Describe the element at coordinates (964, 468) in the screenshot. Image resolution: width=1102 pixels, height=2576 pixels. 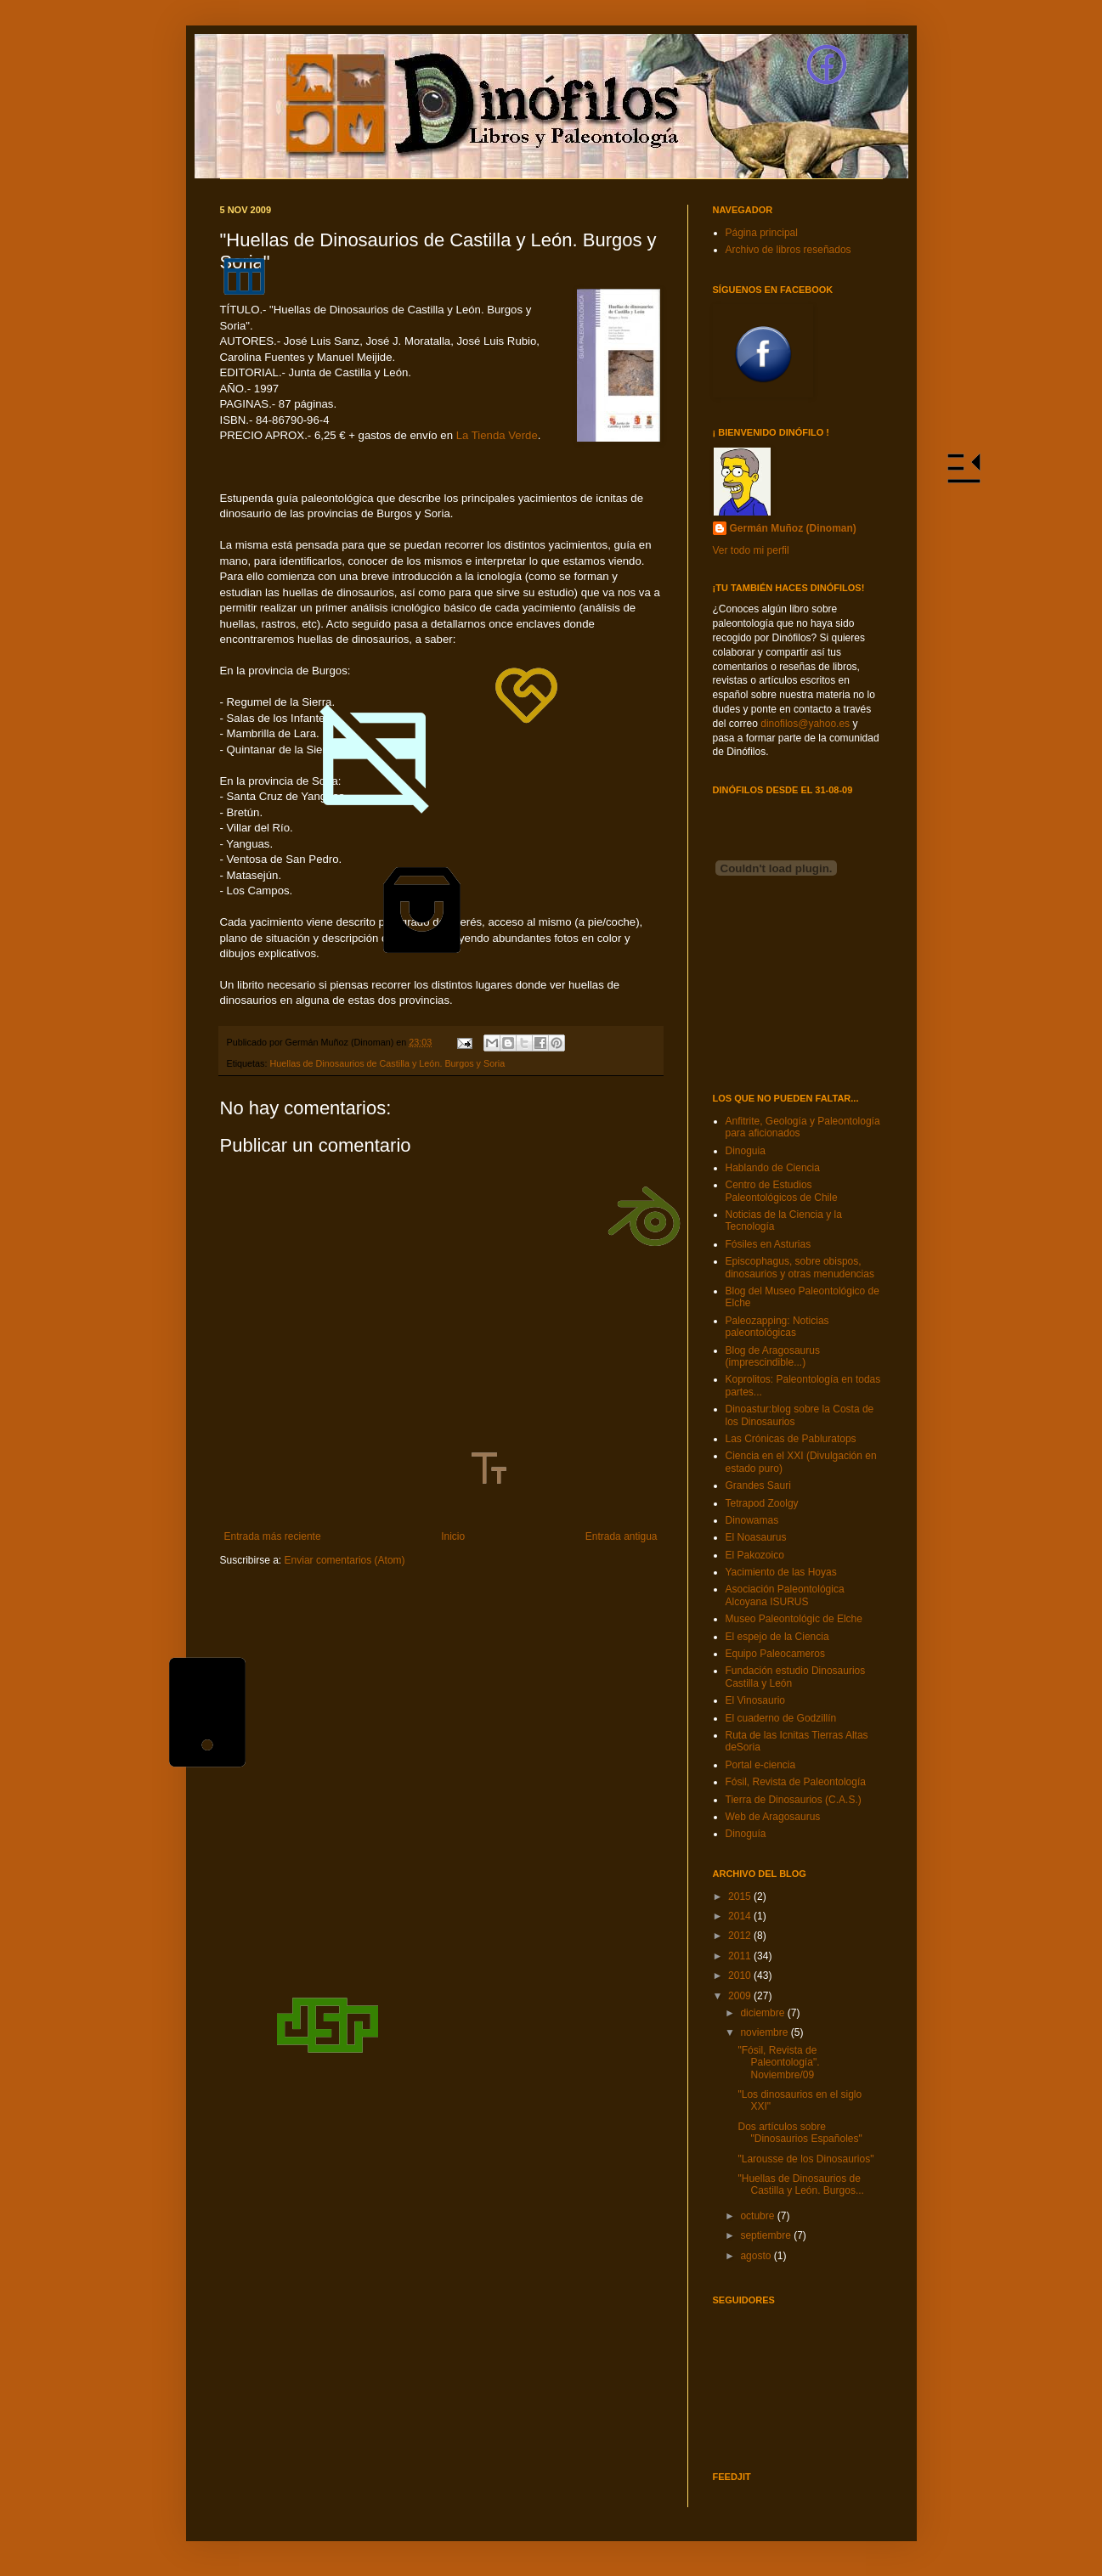
I see `collapse or hide the sidebar menu` at that location.